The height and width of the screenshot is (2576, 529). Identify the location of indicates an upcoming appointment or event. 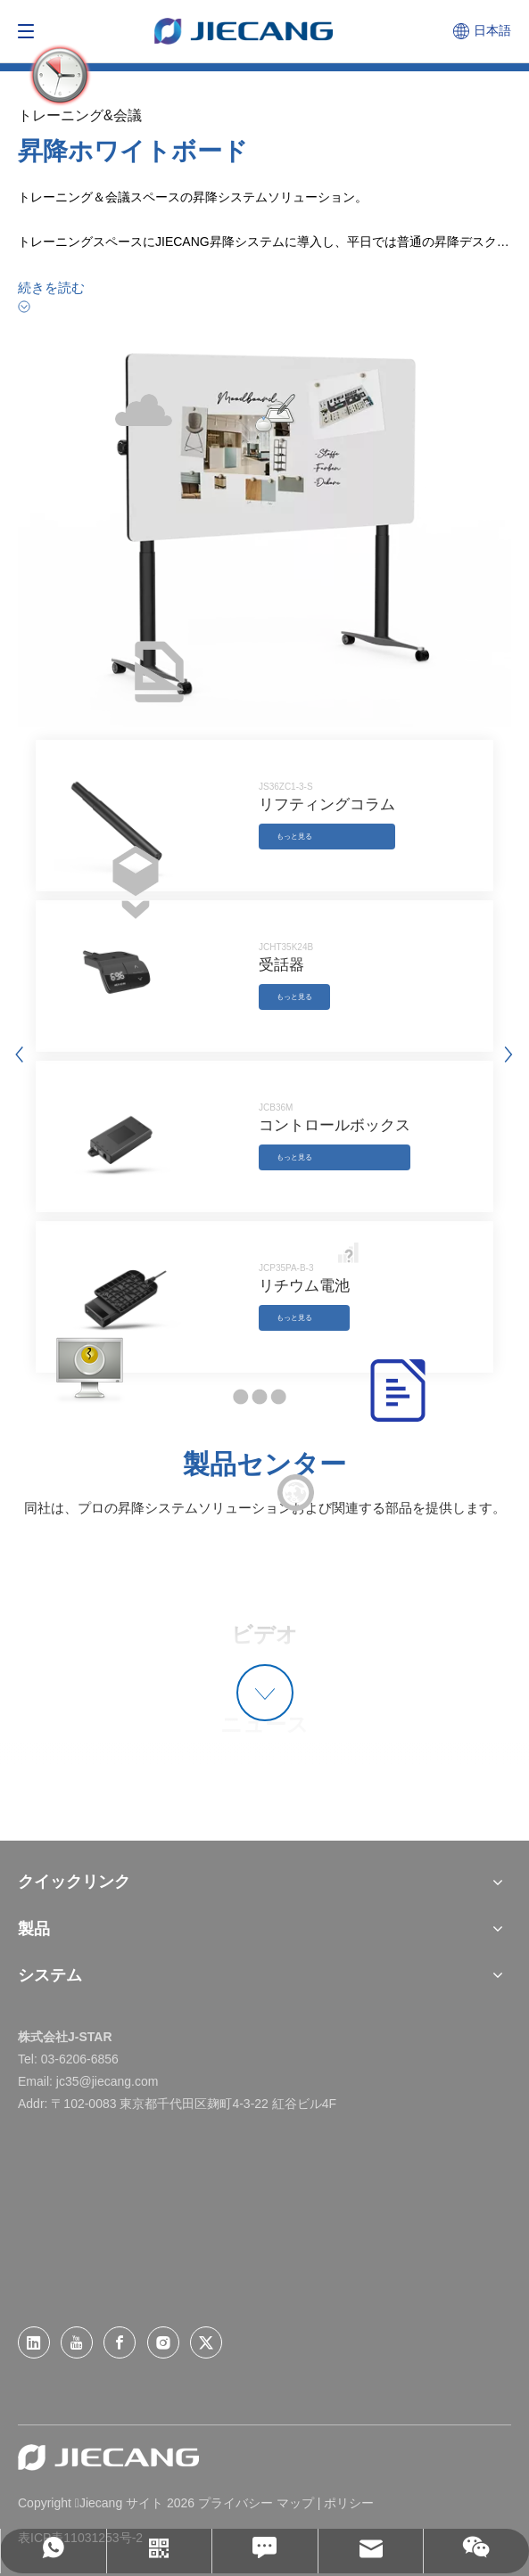
(61, 75).